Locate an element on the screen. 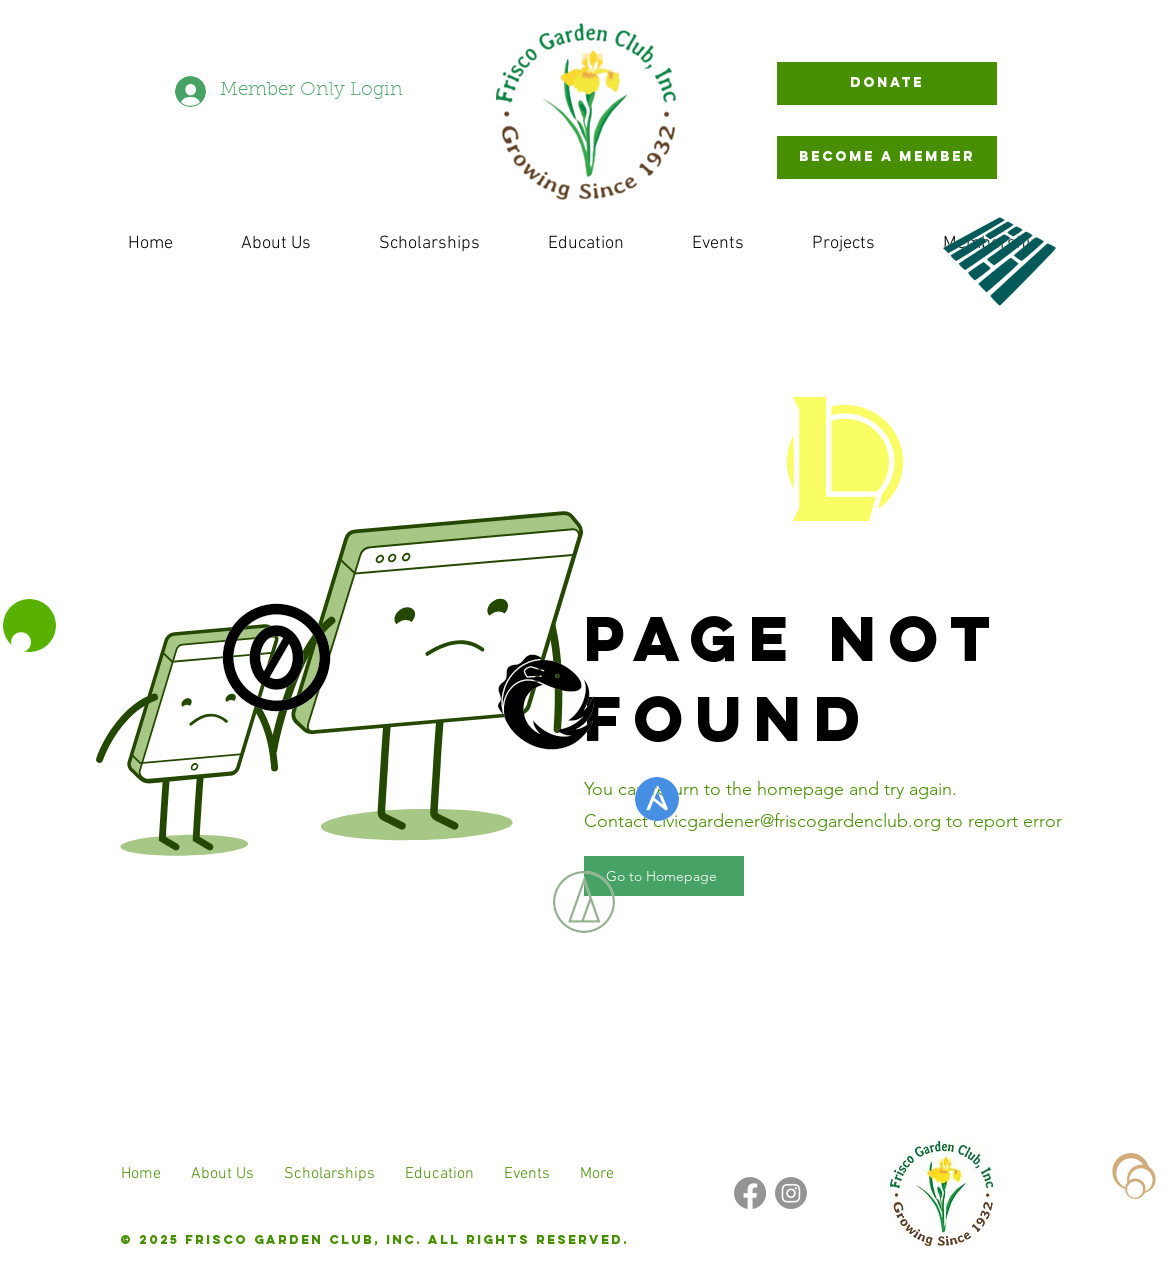  launch League of Legends is located at coordinates (845, 459).